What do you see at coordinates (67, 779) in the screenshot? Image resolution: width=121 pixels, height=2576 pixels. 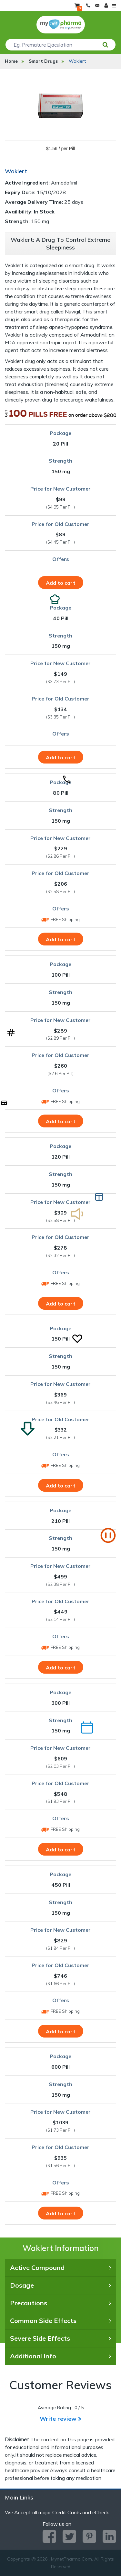 I see `tap to make a phone call` at bounding box center [67, 779].